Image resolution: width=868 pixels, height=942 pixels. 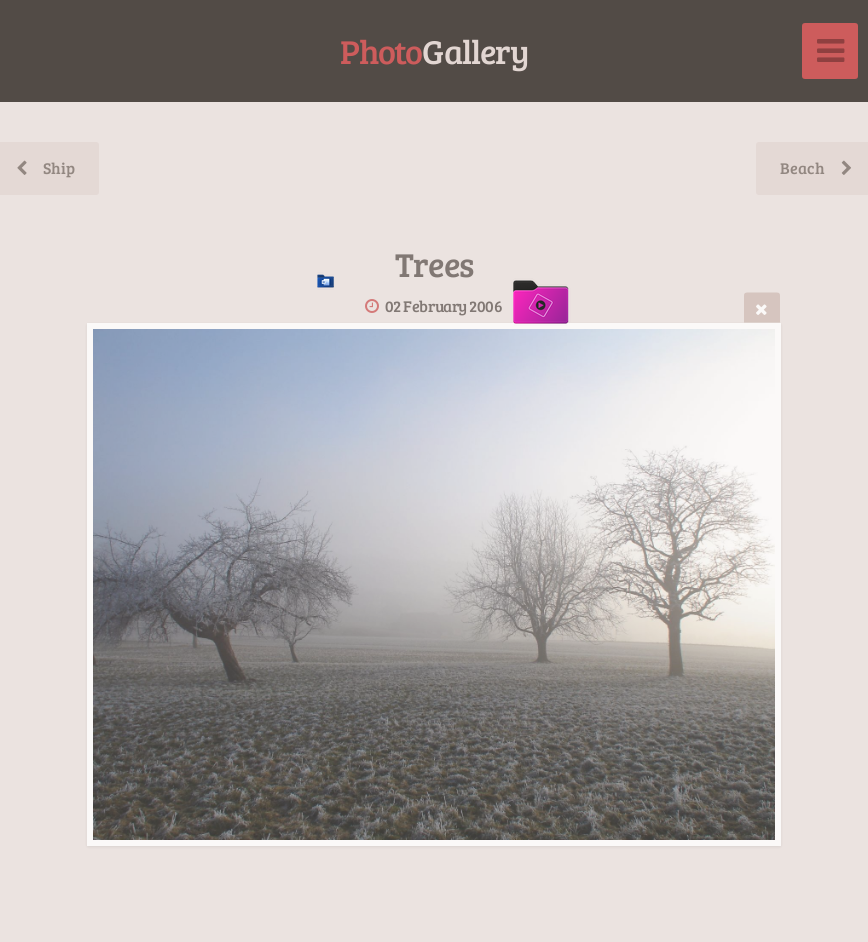 What do you see at coordinates (540, 303) in the screenshot?
I see `open Adobe Premiere Elements project folder` at bounding box center [540, 303].